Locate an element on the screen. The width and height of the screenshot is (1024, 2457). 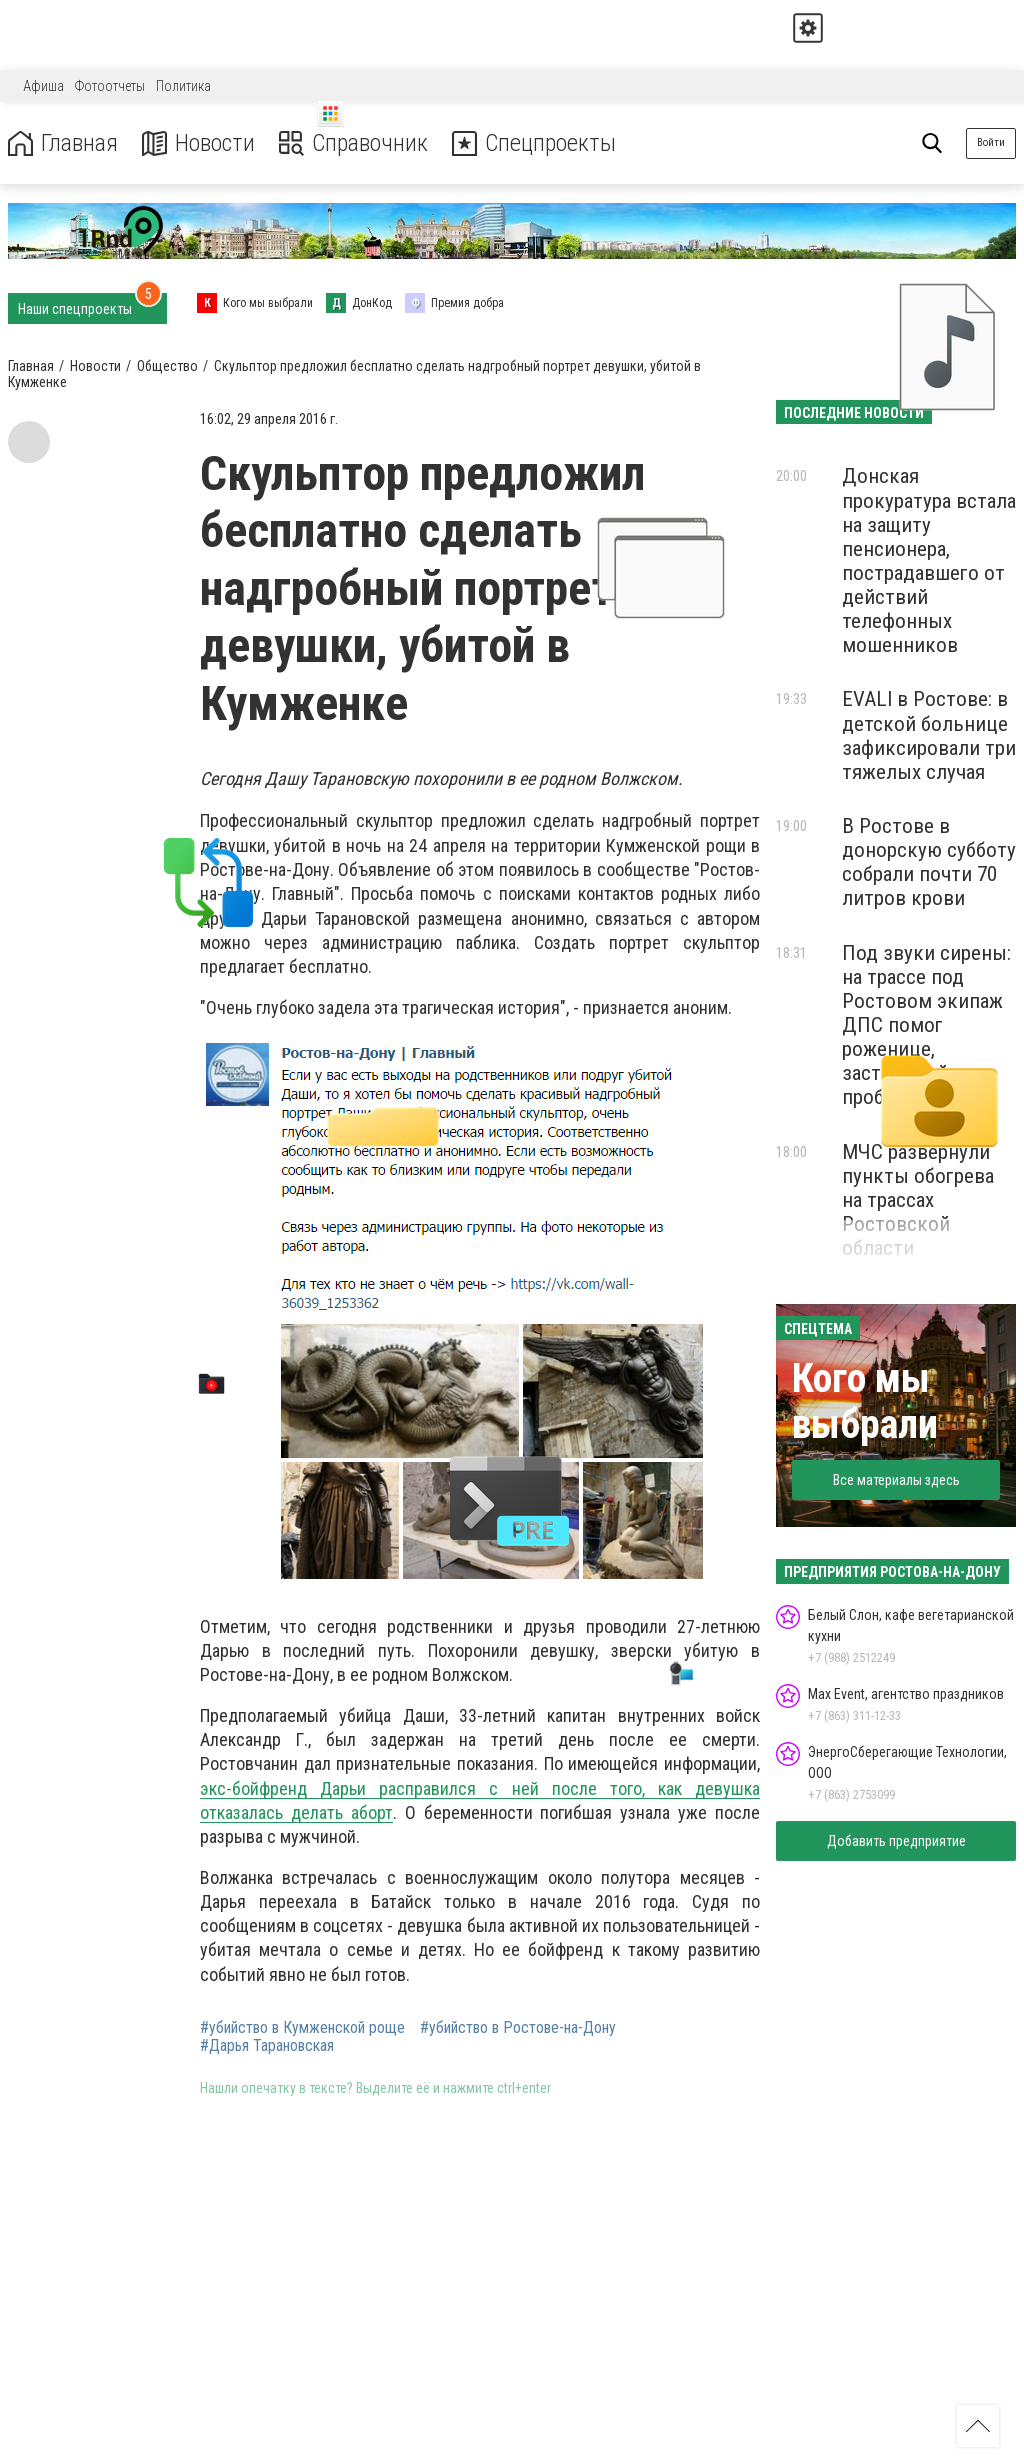
open an audio file is located at coordinates (947, 347).